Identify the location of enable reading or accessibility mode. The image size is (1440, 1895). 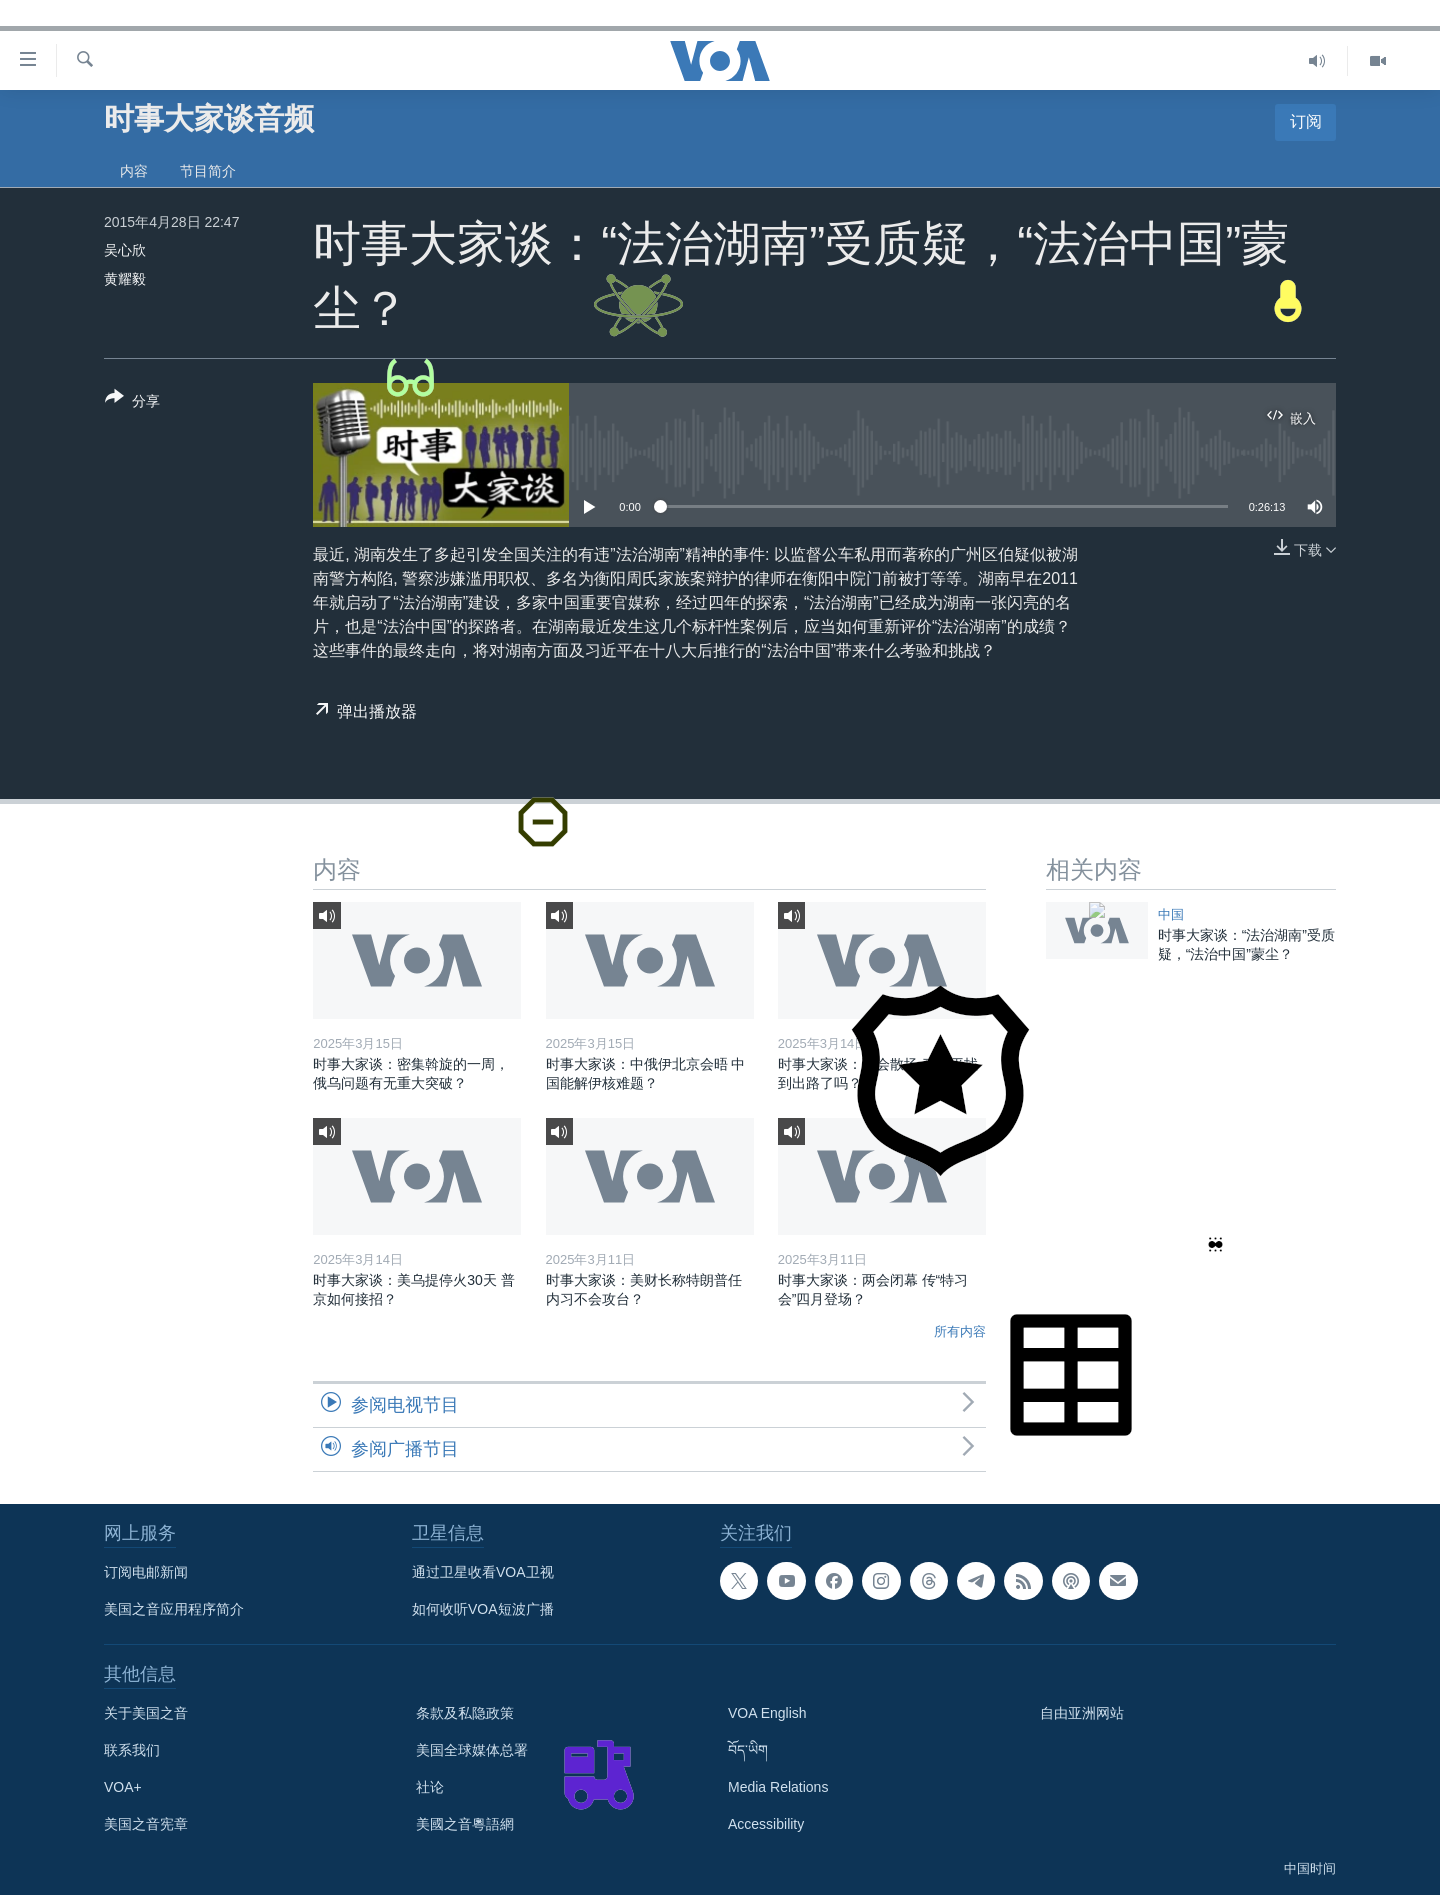
(410, 379).